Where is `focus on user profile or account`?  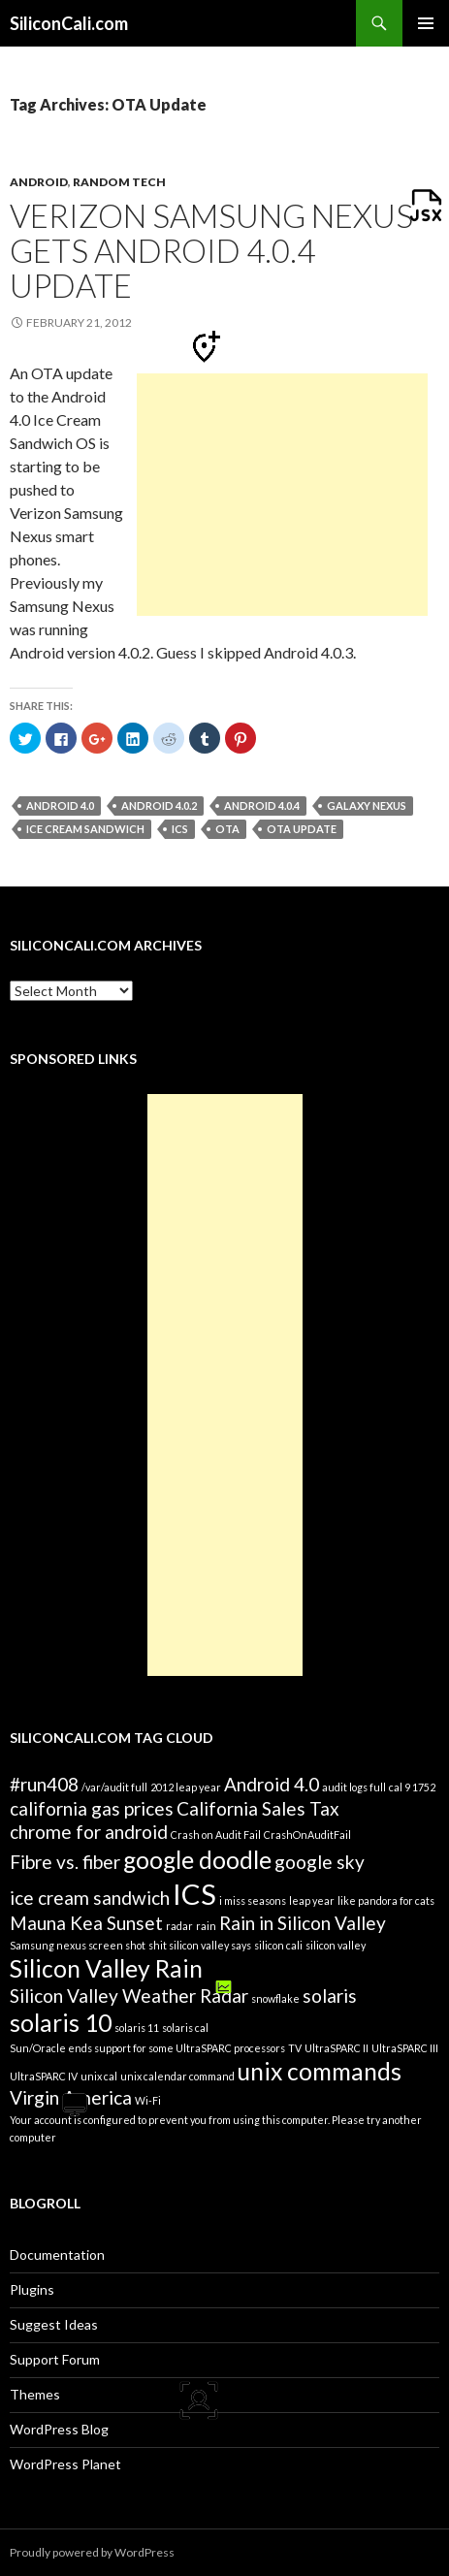 focus on user profile or account is located at coordinates (199, 2400).